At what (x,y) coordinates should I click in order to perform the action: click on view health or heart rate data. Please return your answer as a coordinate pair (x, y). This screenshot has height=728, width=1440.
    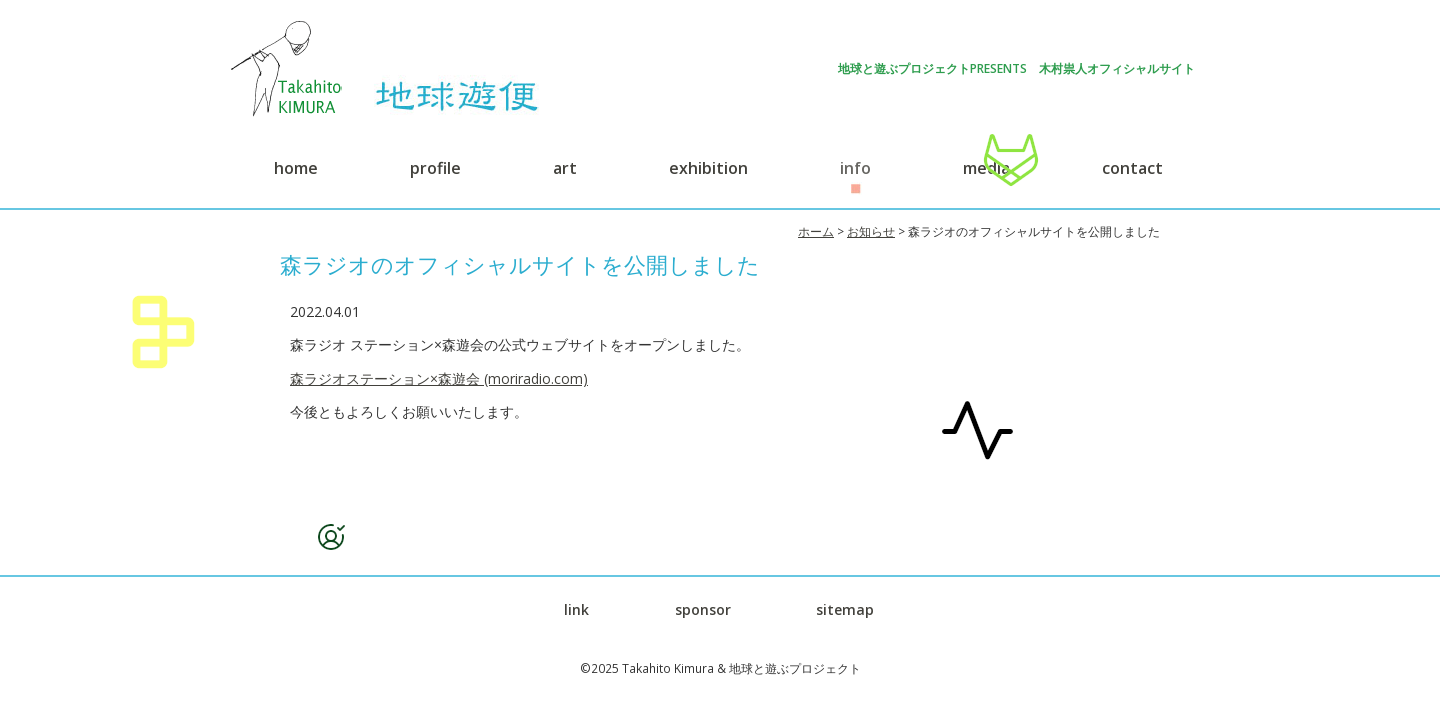
    Looking at the image, I should click on (977, 431).